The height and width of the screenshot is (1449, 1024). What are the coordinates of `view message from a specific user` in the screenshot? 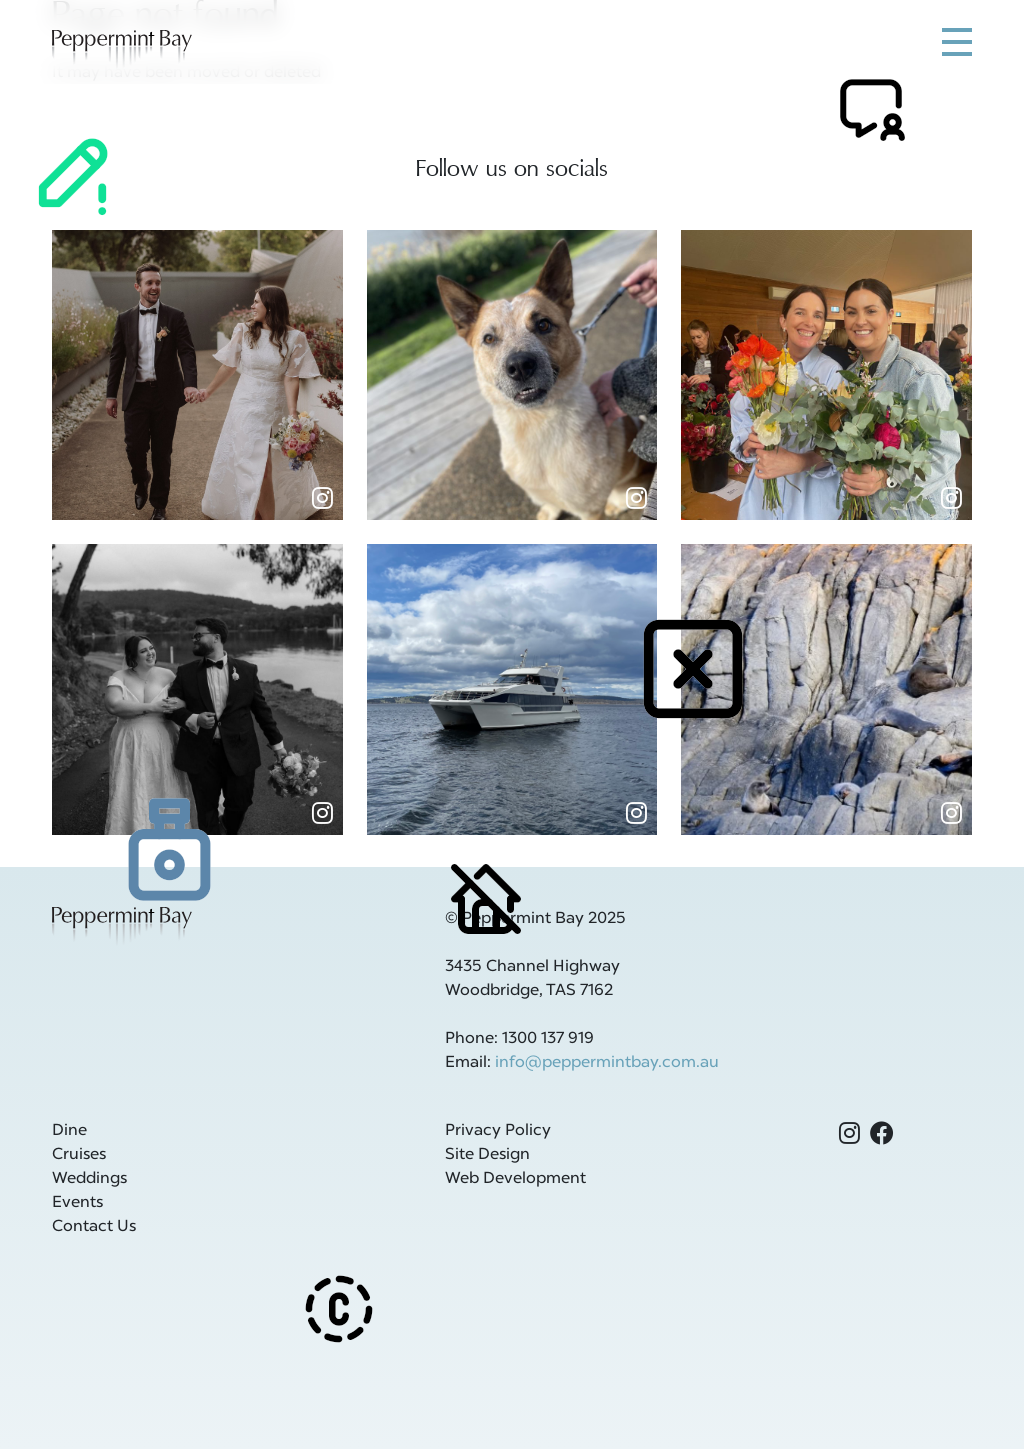 It's located at (871, 107).